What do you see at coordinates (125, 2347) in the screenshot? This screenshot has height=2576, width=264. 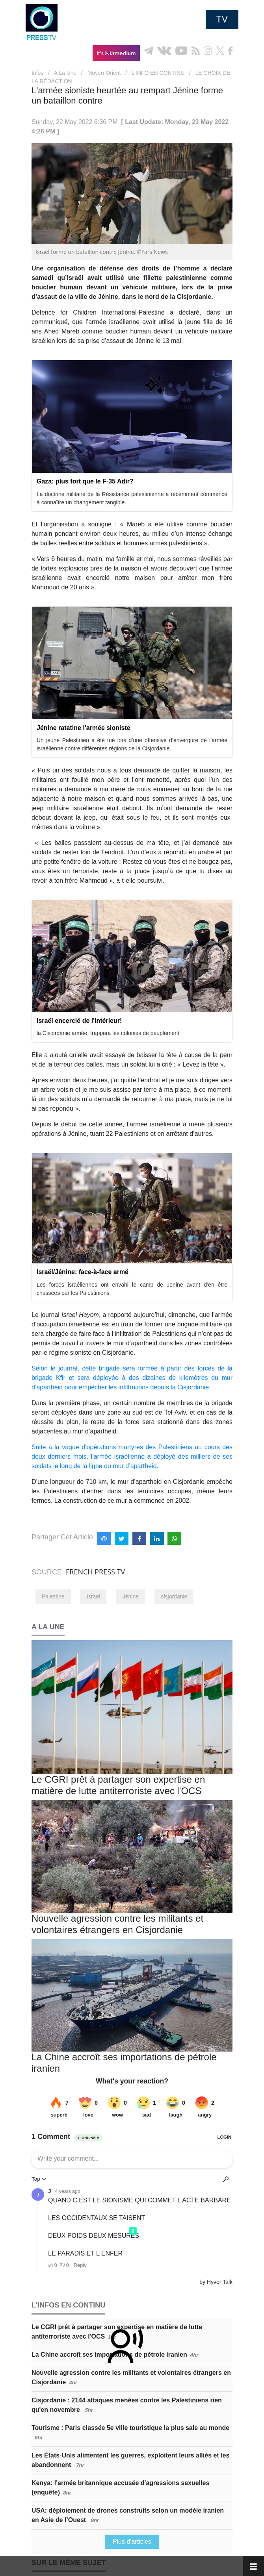 I see `activate voice input or speech recognition` at bounding box center [125, 2347].